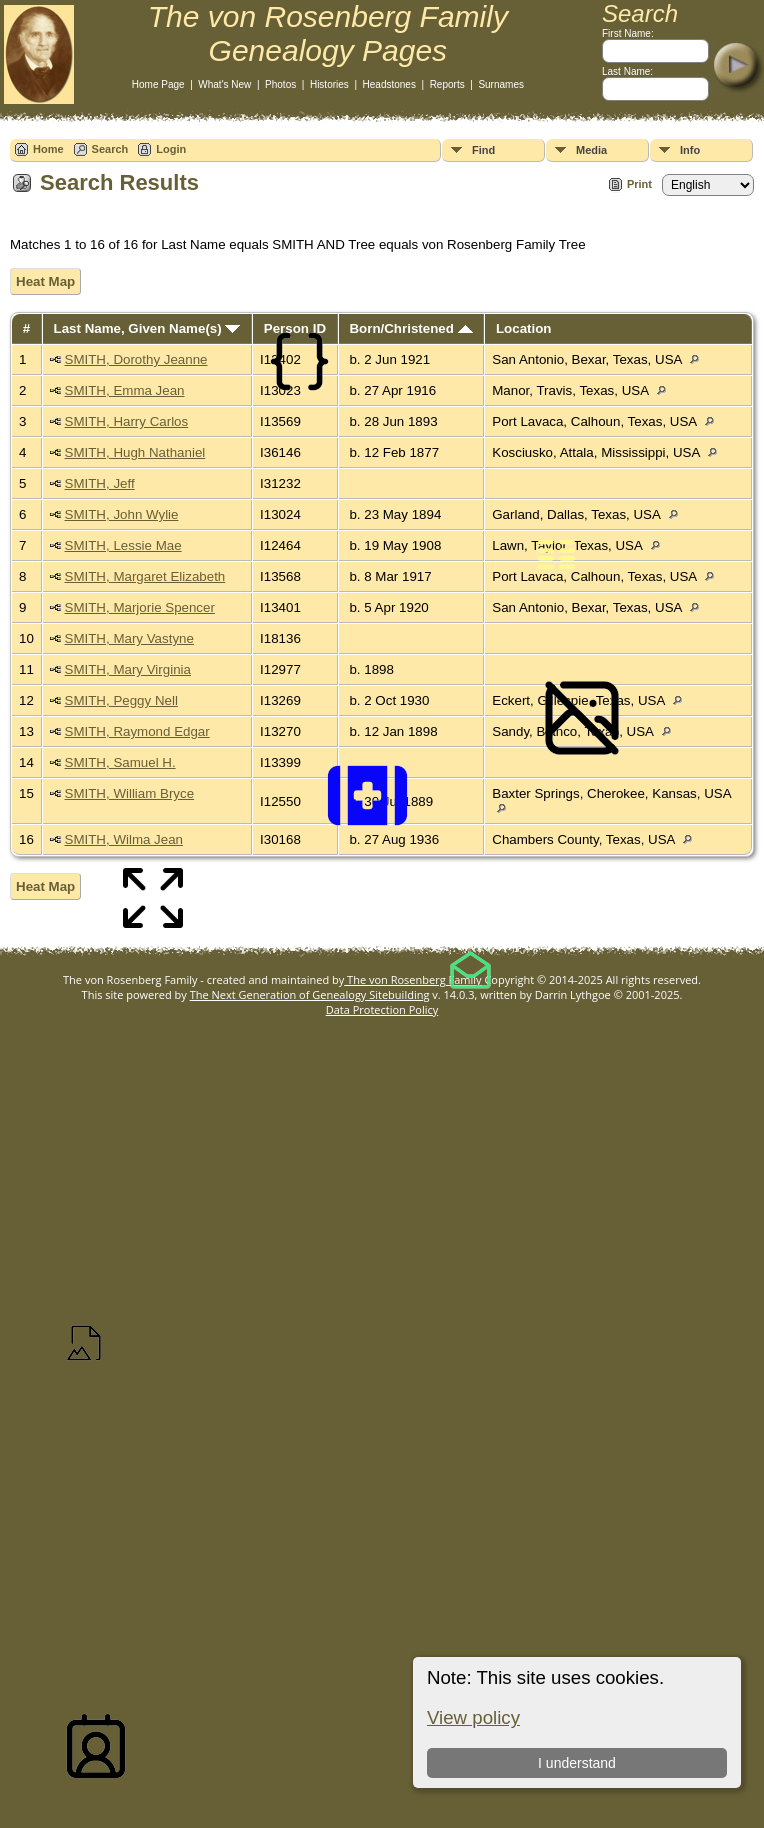 The height and width of the screenshot is (1828, 764). Describe the element at coordinates (299, 361) in the screenshot. I see `view or edit JSON data` at that location.